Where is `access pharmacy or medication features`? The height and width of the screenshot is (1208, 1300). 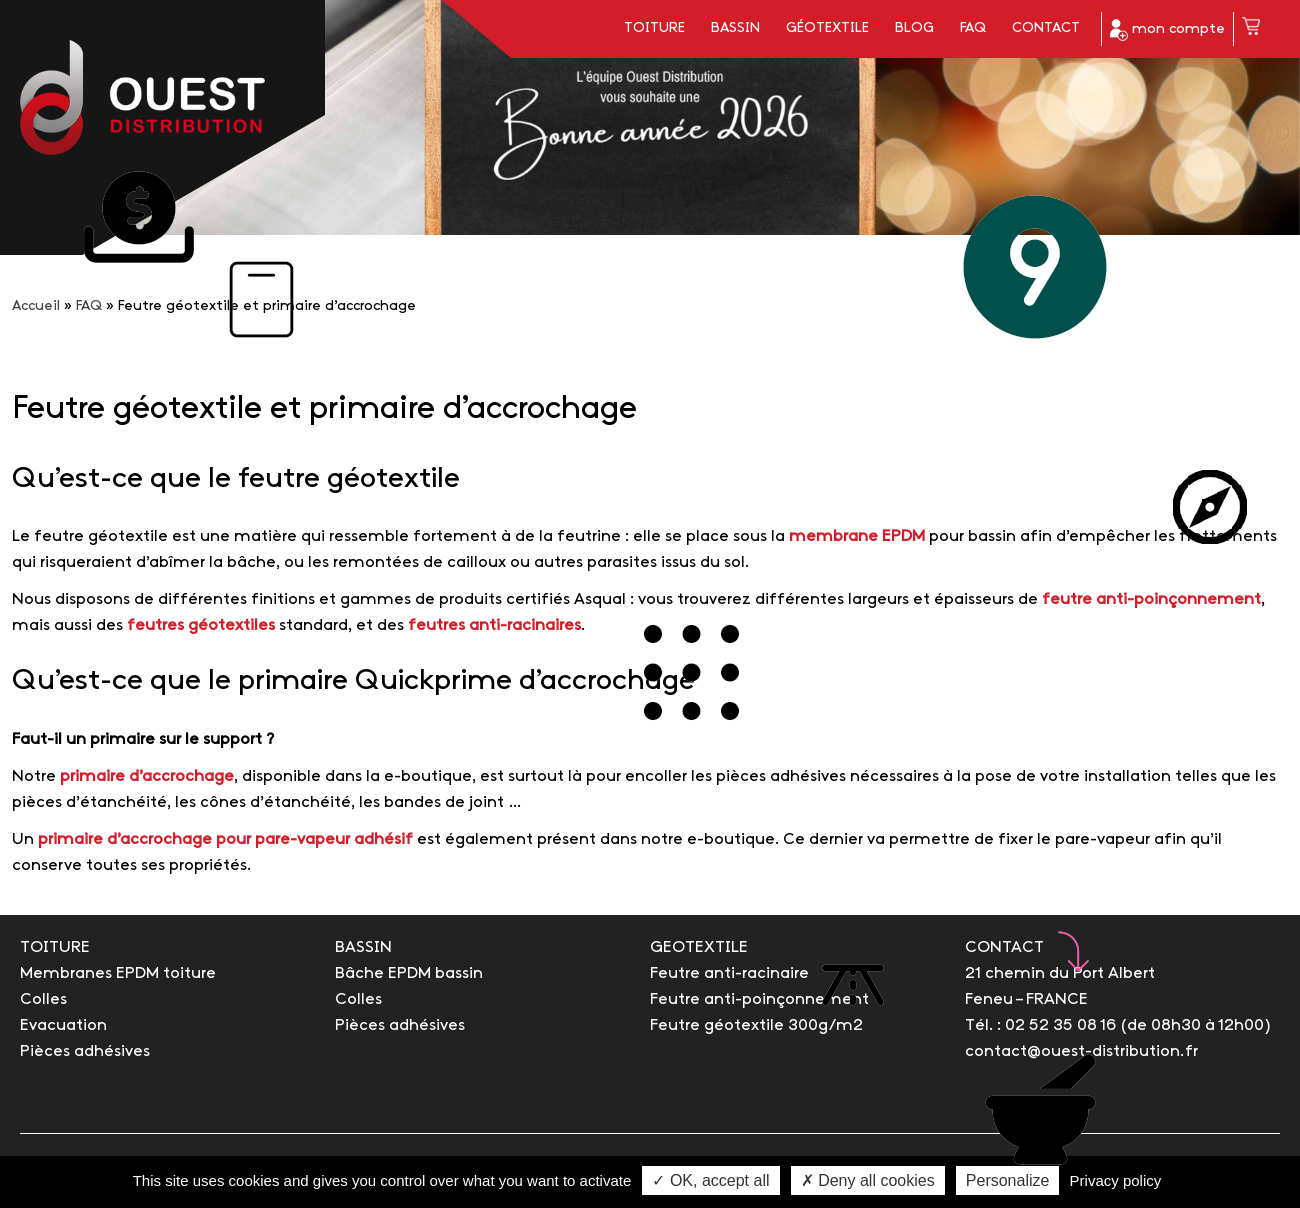 access pharmacy or medication features is located at coordinates (1040, 1109).